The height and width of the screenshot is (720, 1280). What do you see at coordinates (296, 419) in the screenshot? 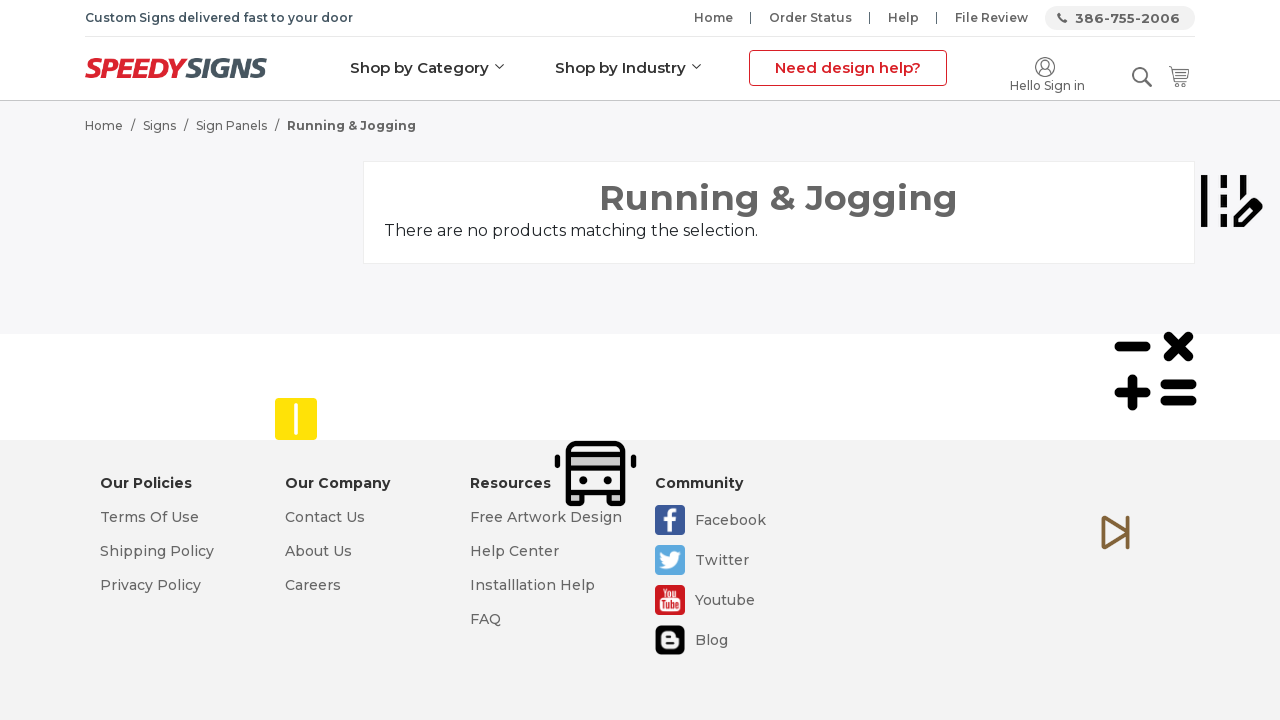
I see `vertical divider or separator element` at bounding box center [296, 419].